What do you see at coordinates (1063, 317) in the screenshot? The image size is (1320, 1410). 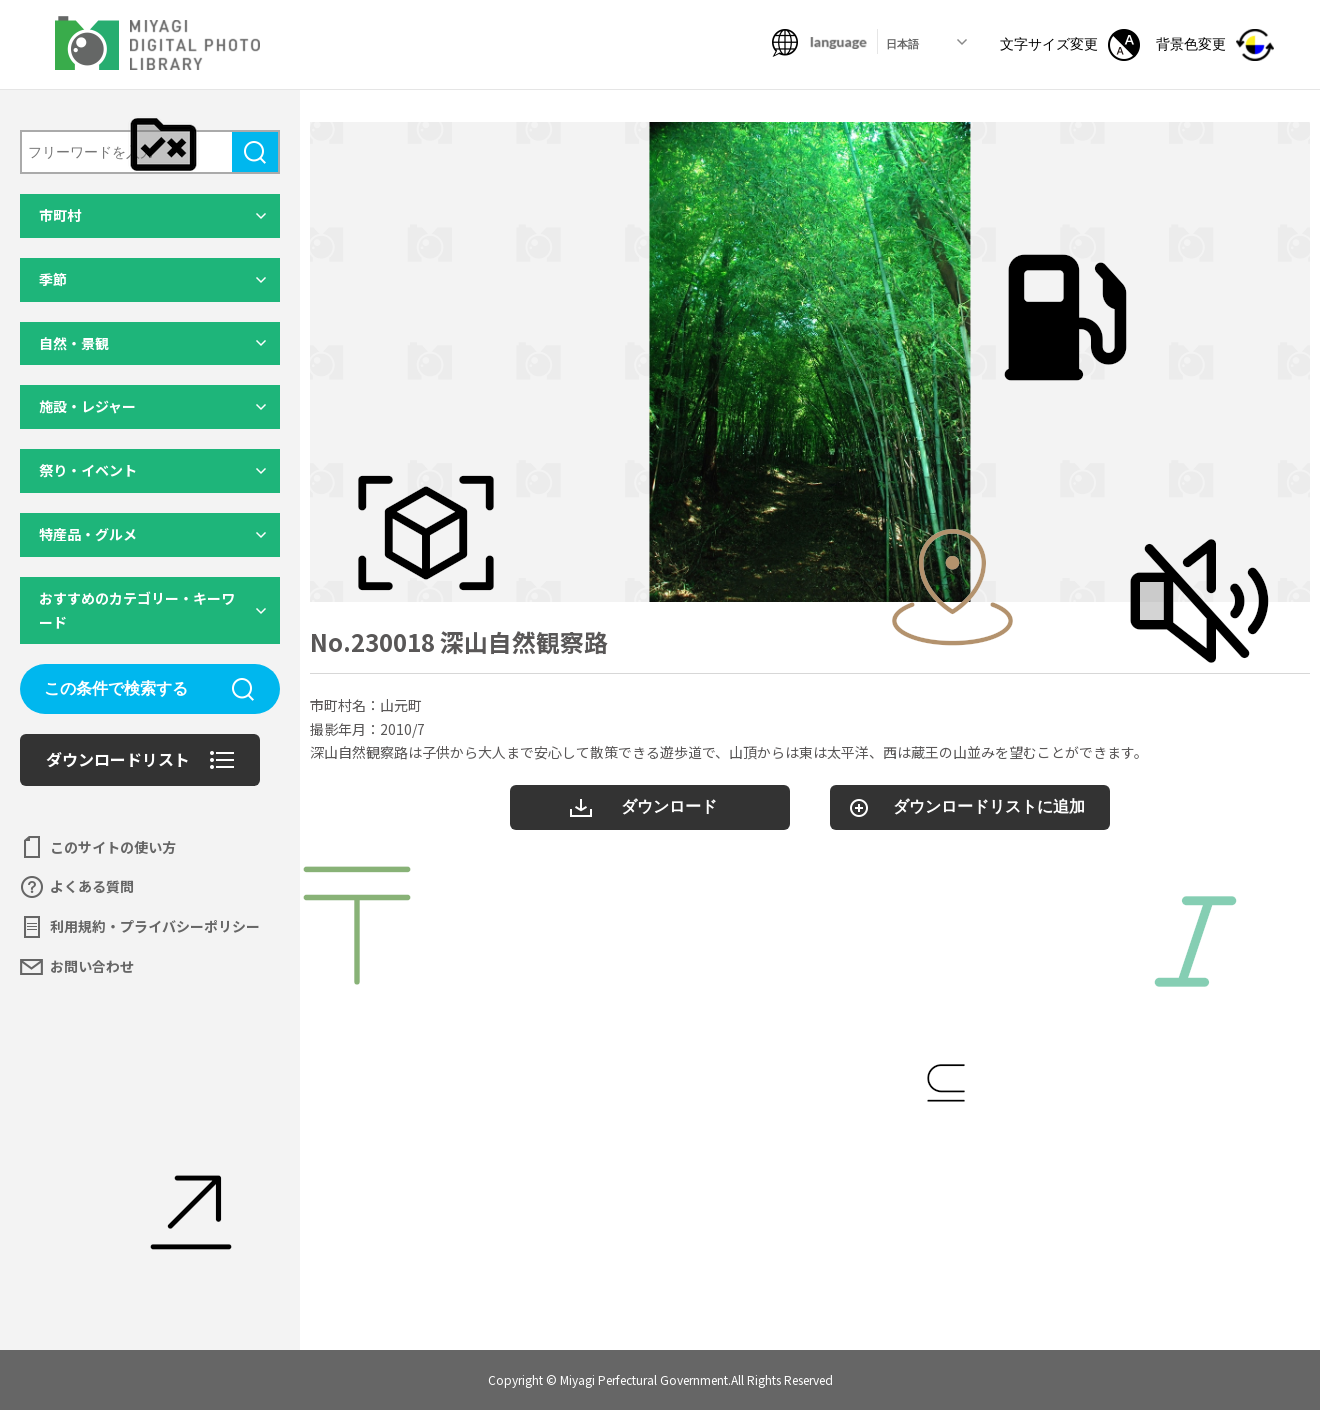 I see `find nearby gas stations` at bounding box center [1063, 317].